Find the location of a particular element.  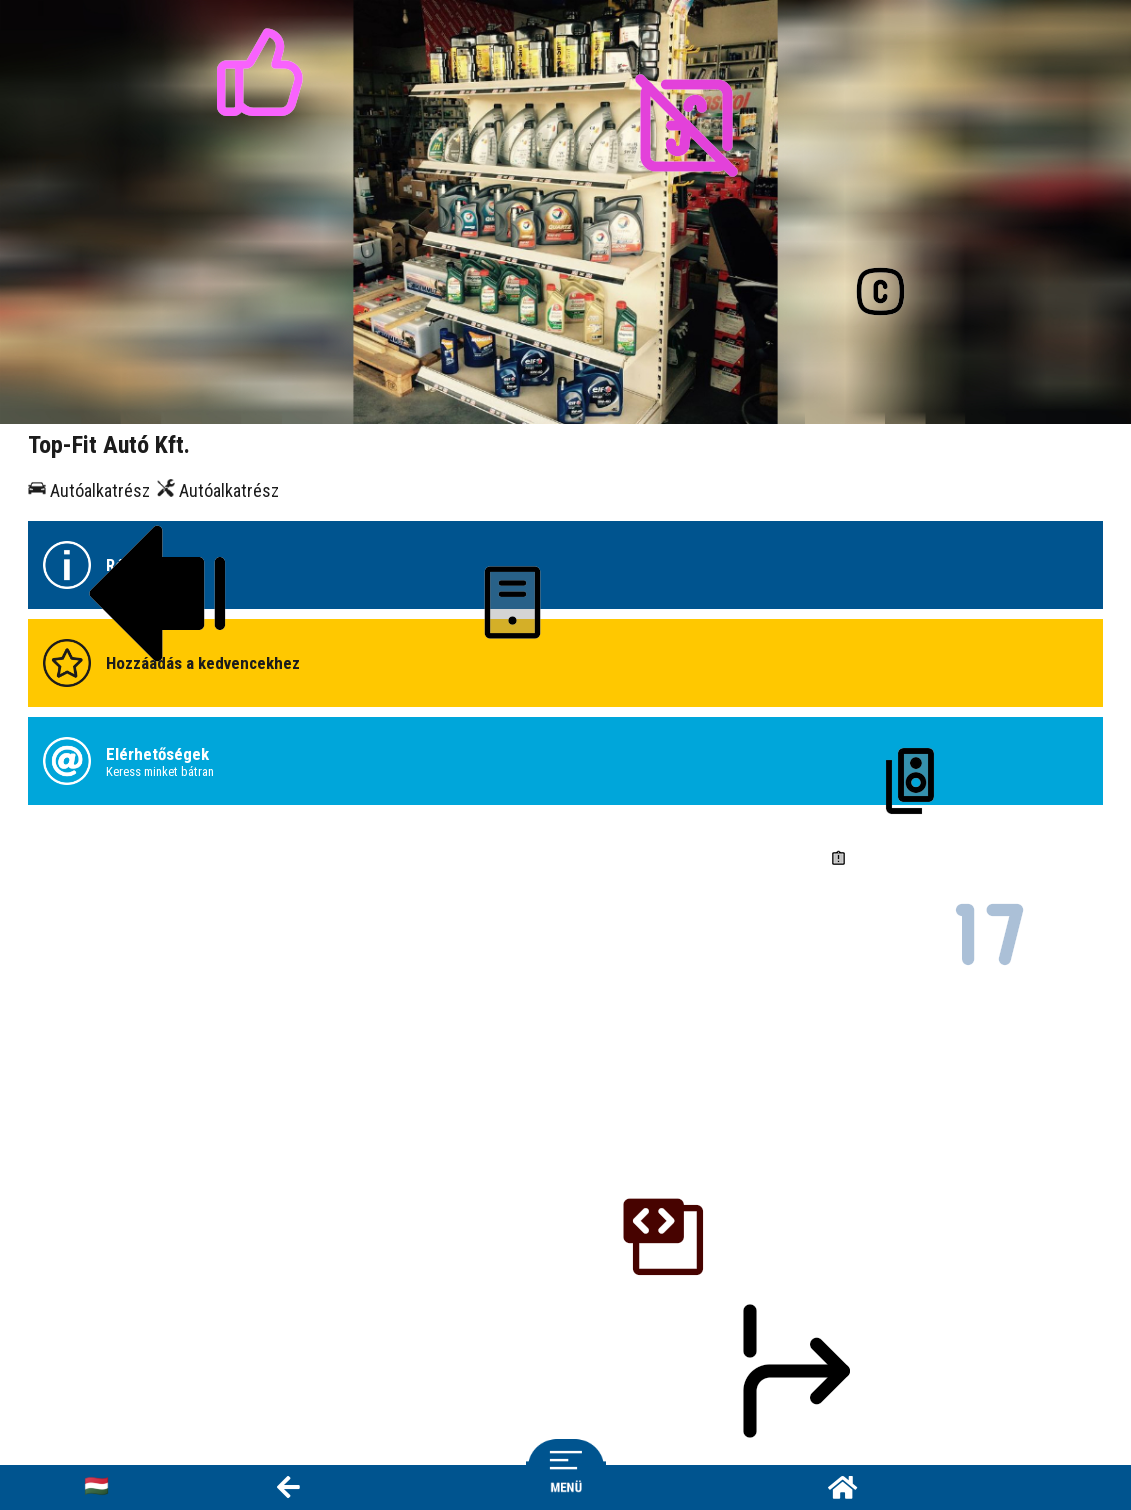

insert a code block is located at coordinates (668, 1240).